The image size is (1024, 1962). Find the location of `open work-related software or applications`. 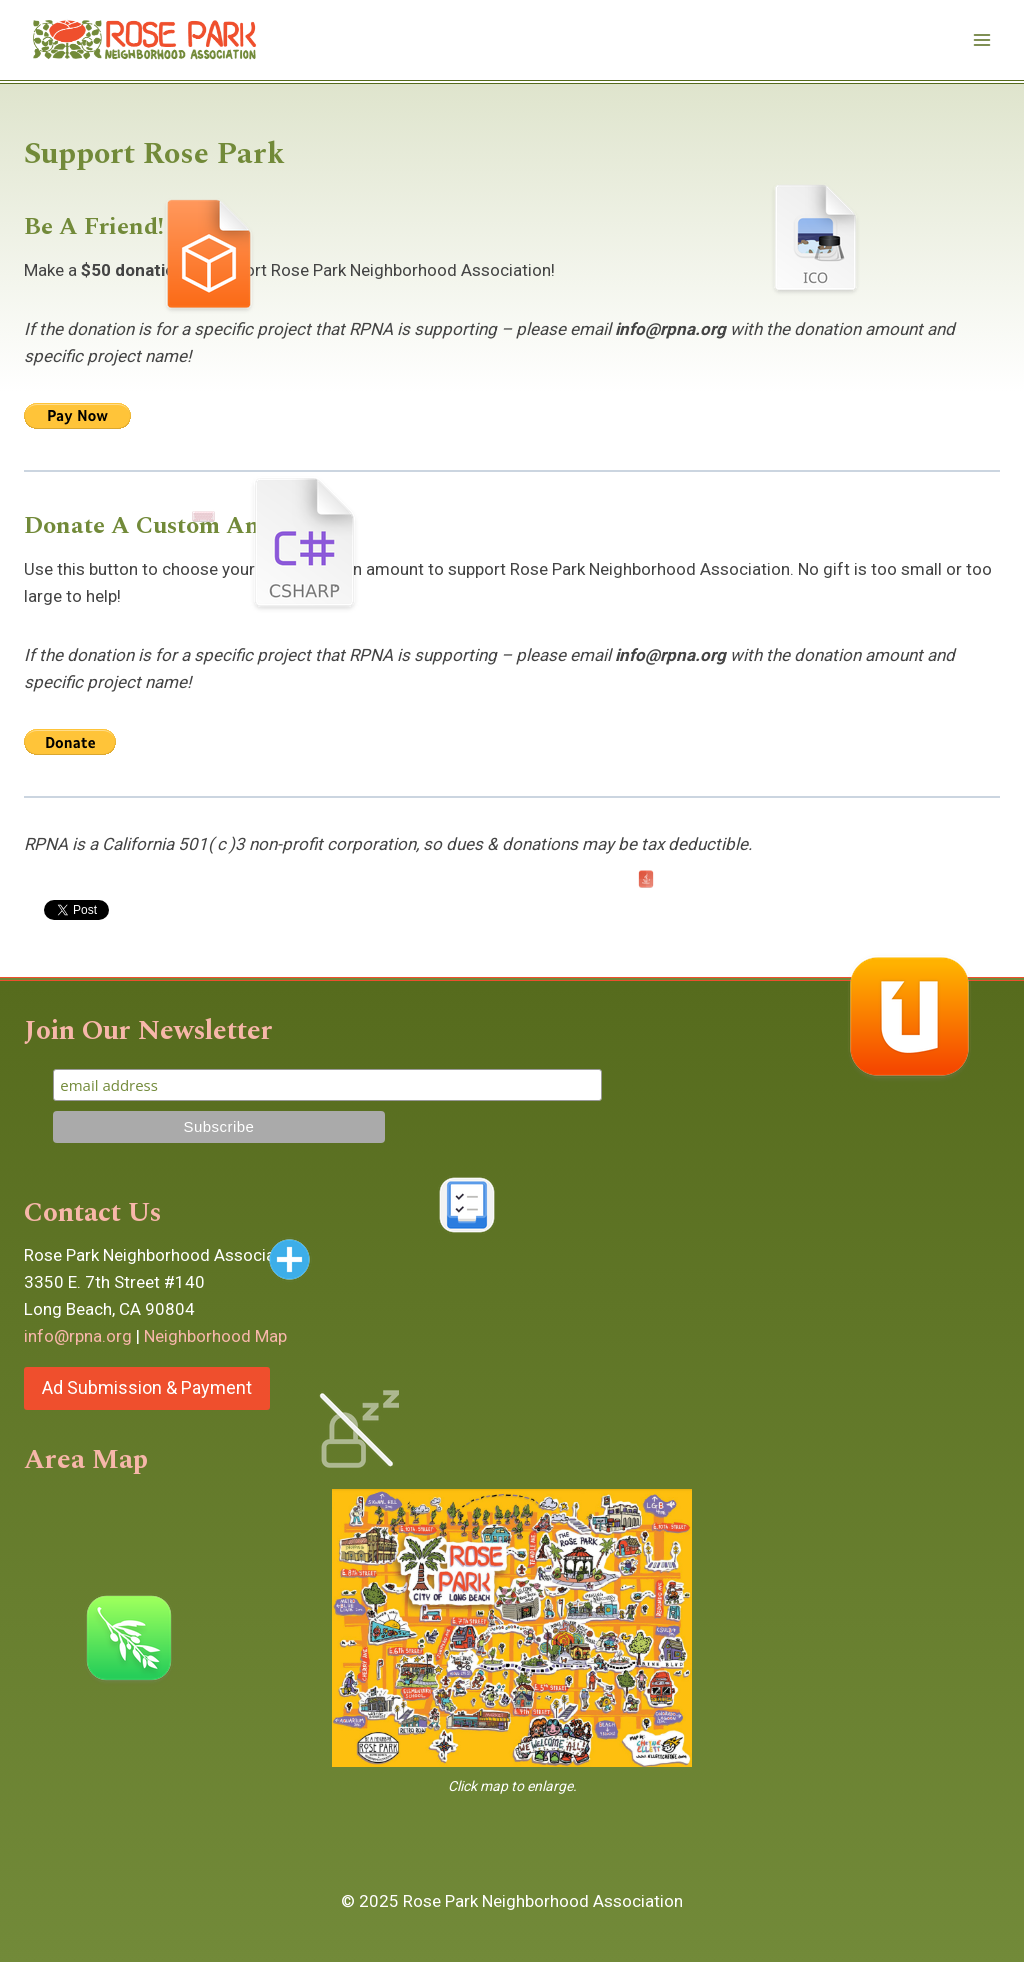

open work-related software or applications is located at coordinates (467, 1205).